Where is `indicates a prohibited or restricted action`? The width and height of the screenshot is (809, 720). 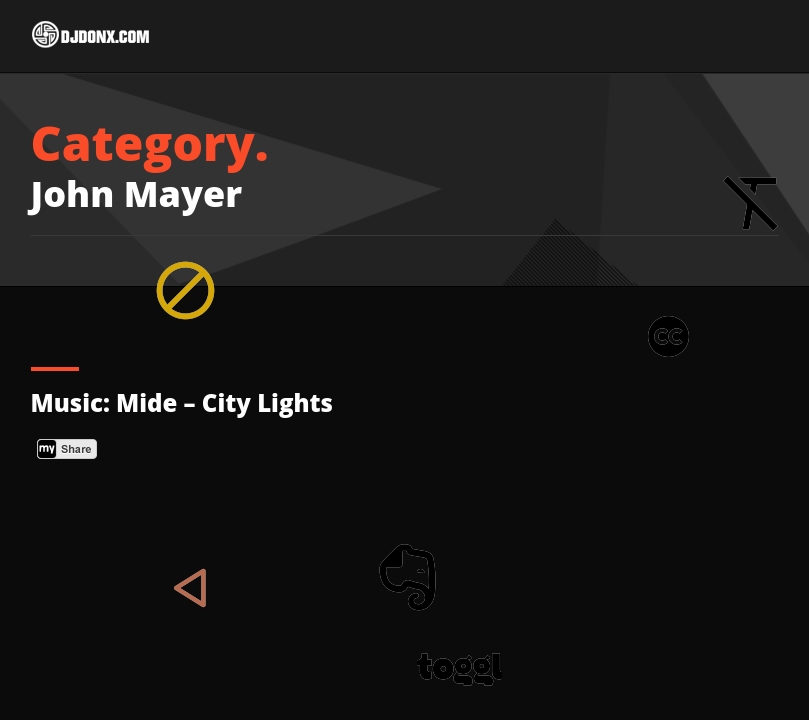 indicates a prohibited or restricted action is located at coordinates (185, 290).